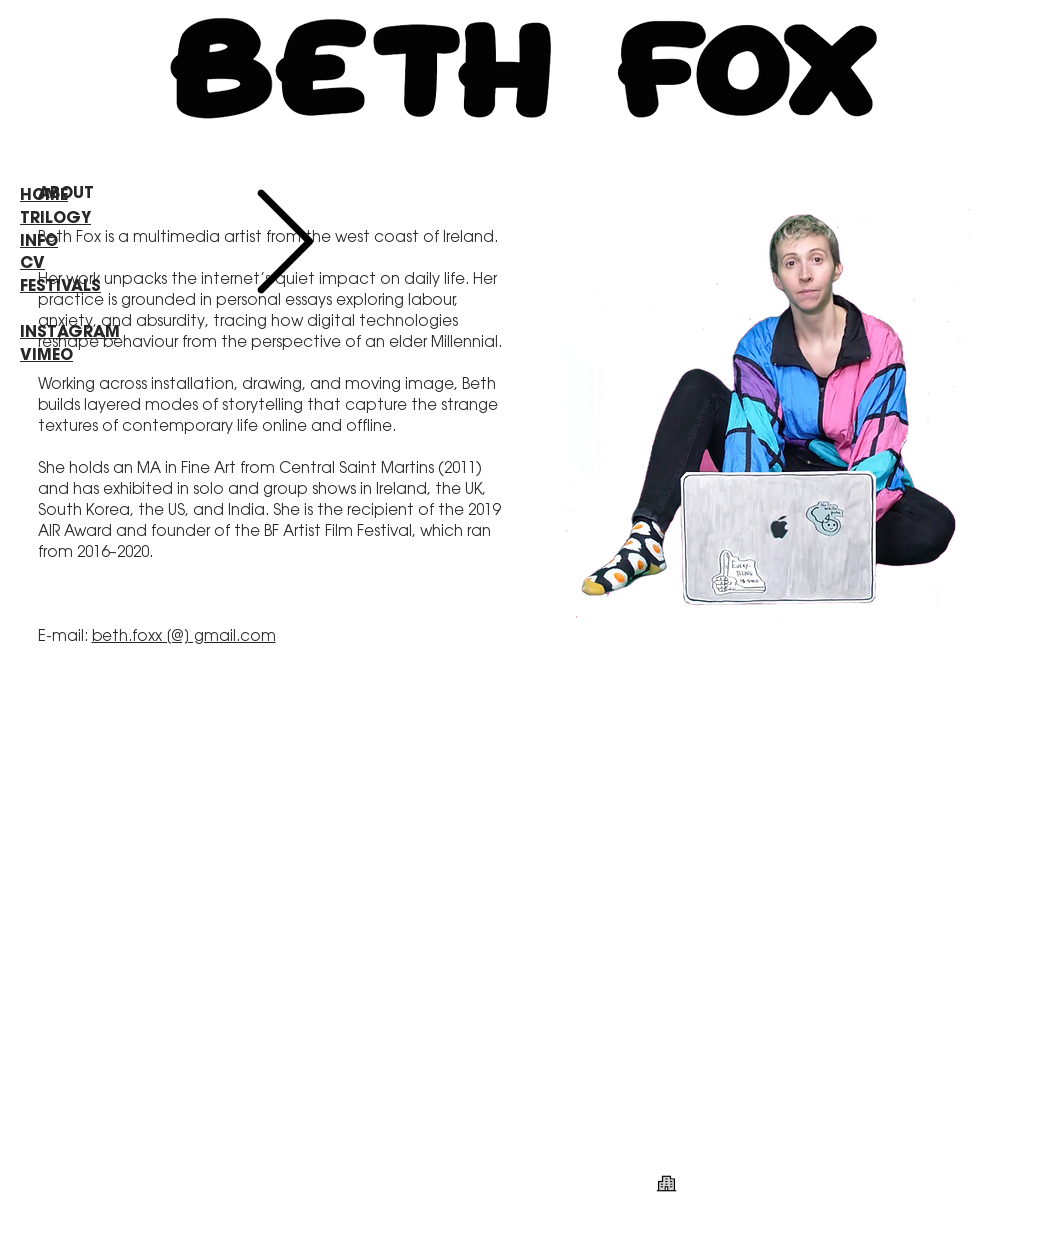  Describe the element at coordinates (666, 1183) in the screenshot. I see `view apartment or residential listings` at that location.